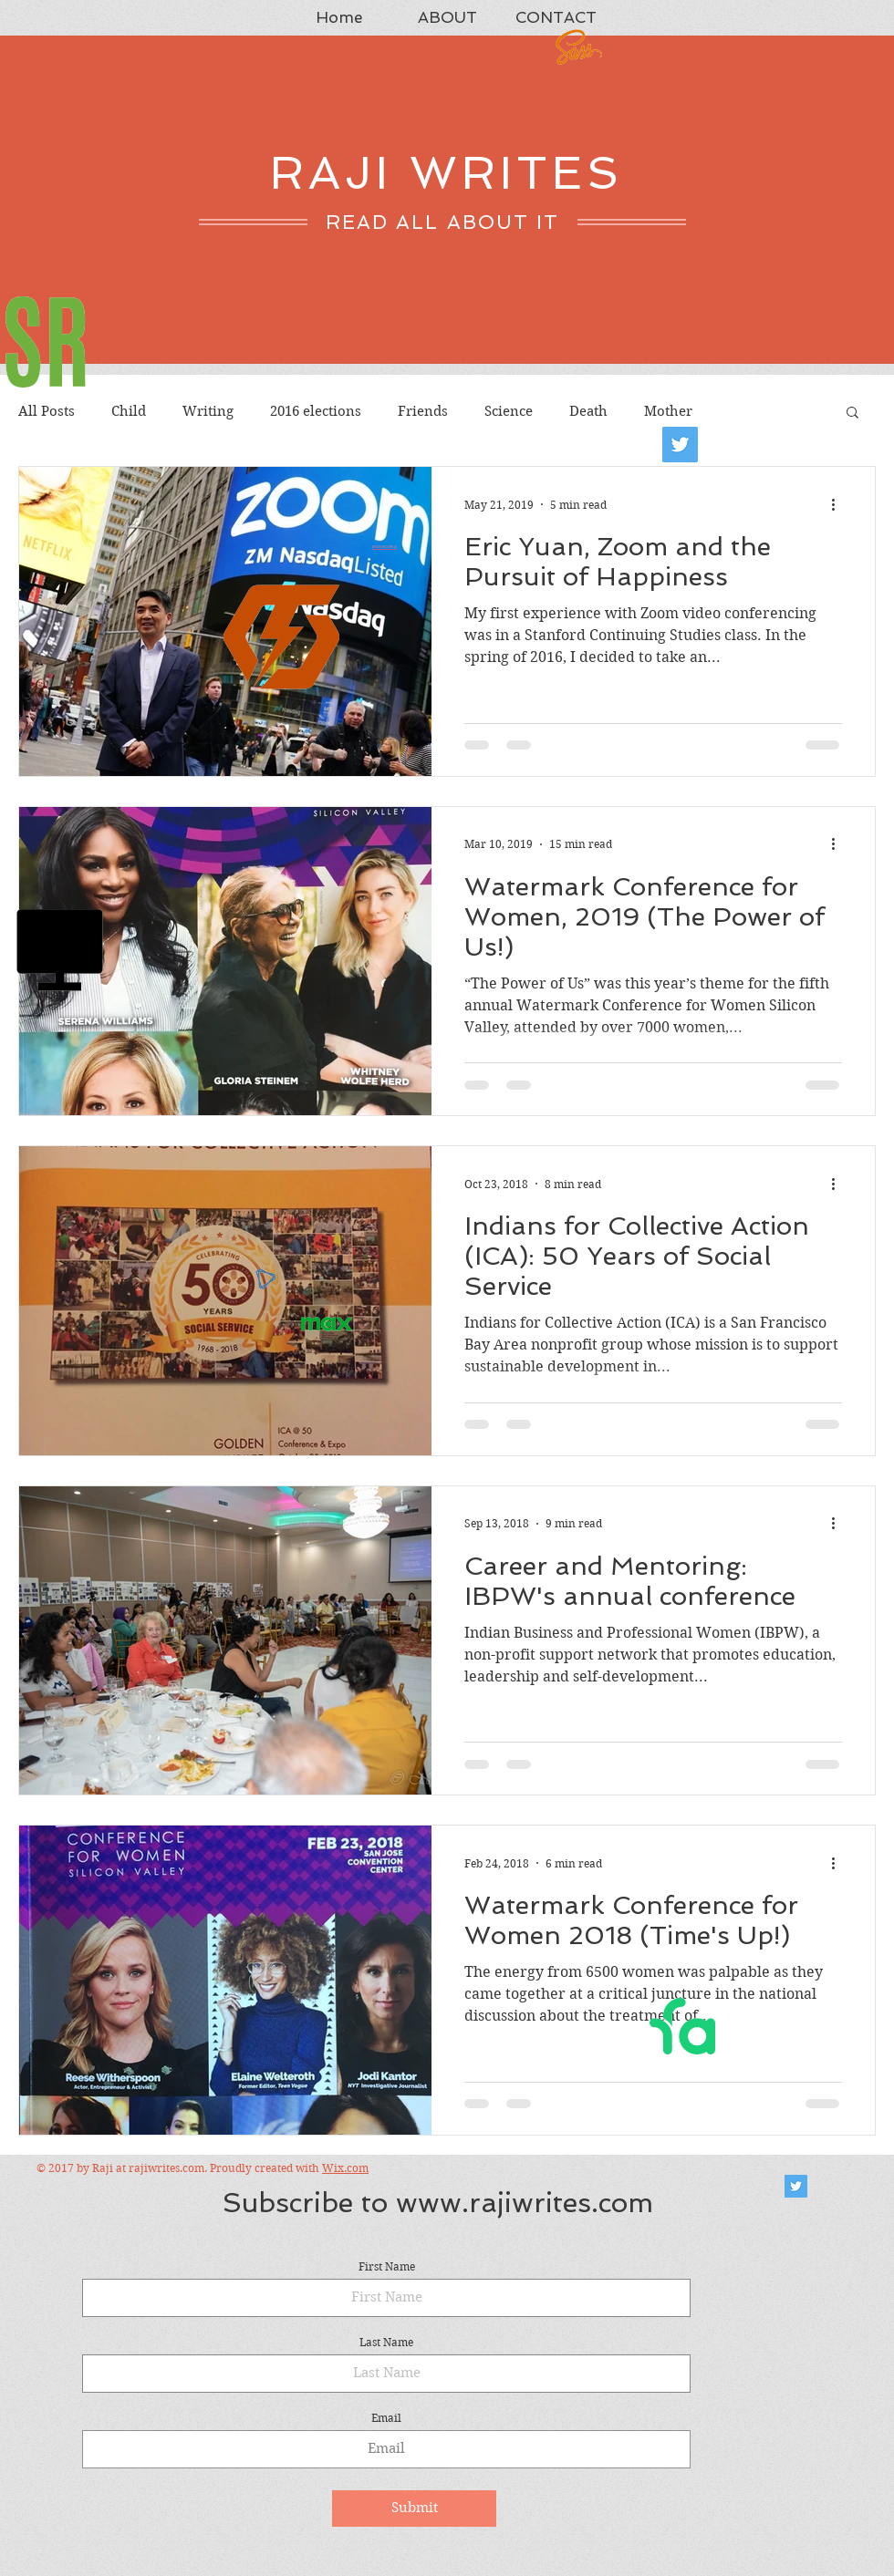 This screenshot has height=2576, width=894. What do you see at coordinates (578, 47) in the screenshot?
I see `Sass CSS preprocessor logo` at bounding box center [578, 47].